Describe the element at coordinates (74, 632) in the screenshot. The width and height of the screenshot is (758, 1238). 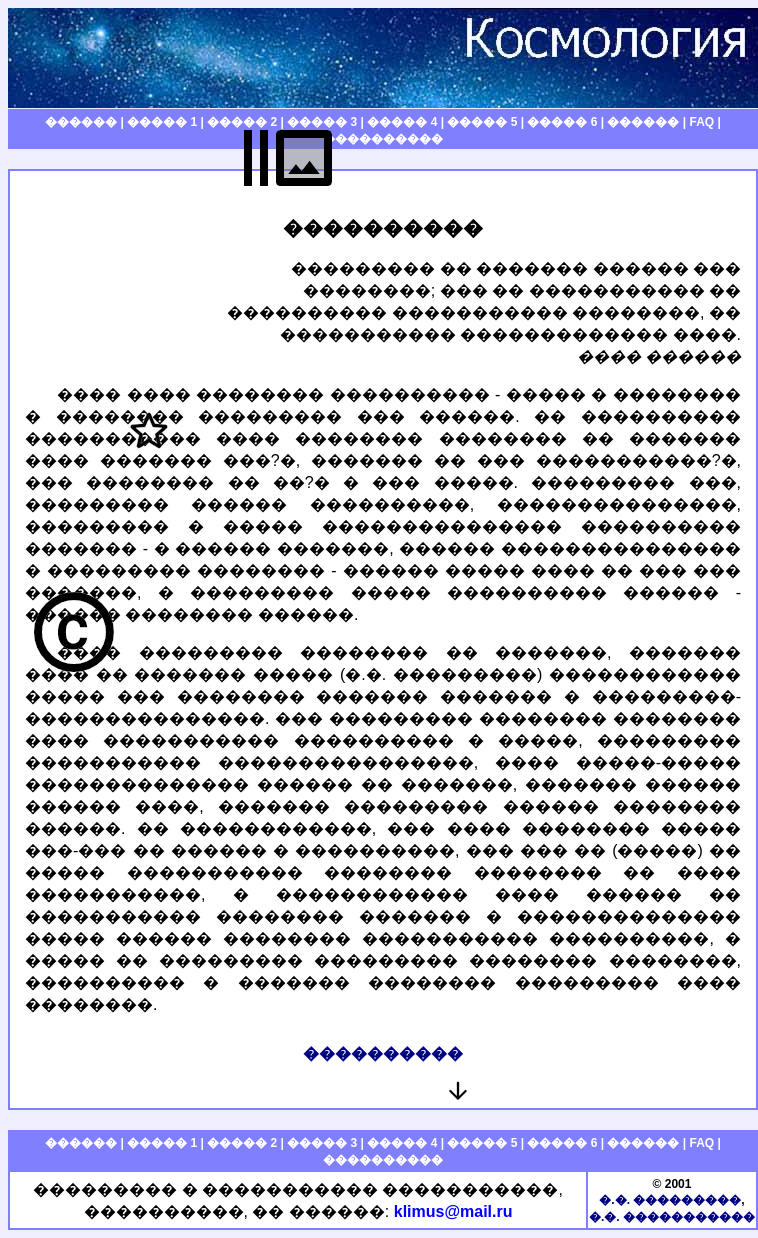
I see `view copyright information` at that location.